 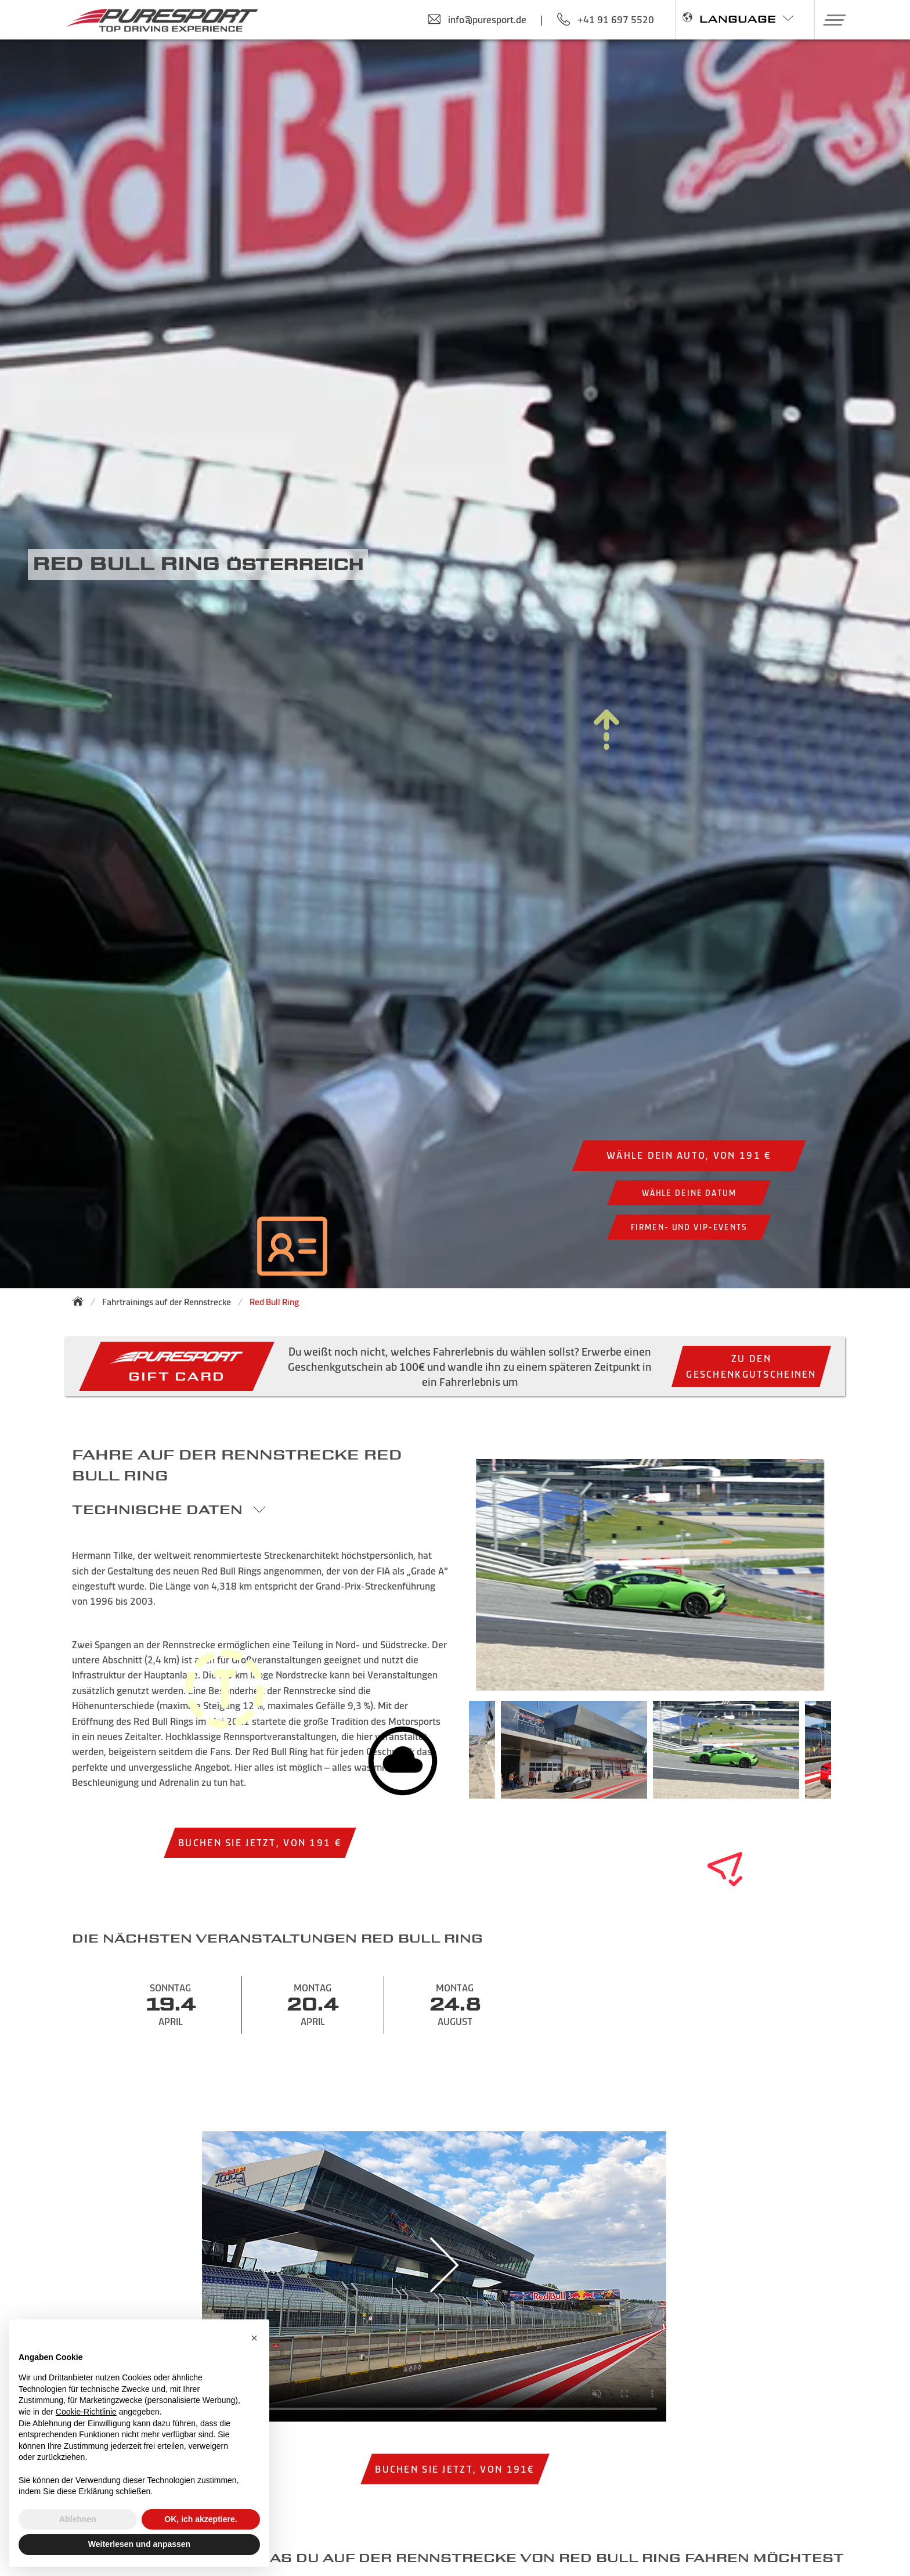 I want to click on indicates text formatting or typography options, so click(x=225, y=1689).